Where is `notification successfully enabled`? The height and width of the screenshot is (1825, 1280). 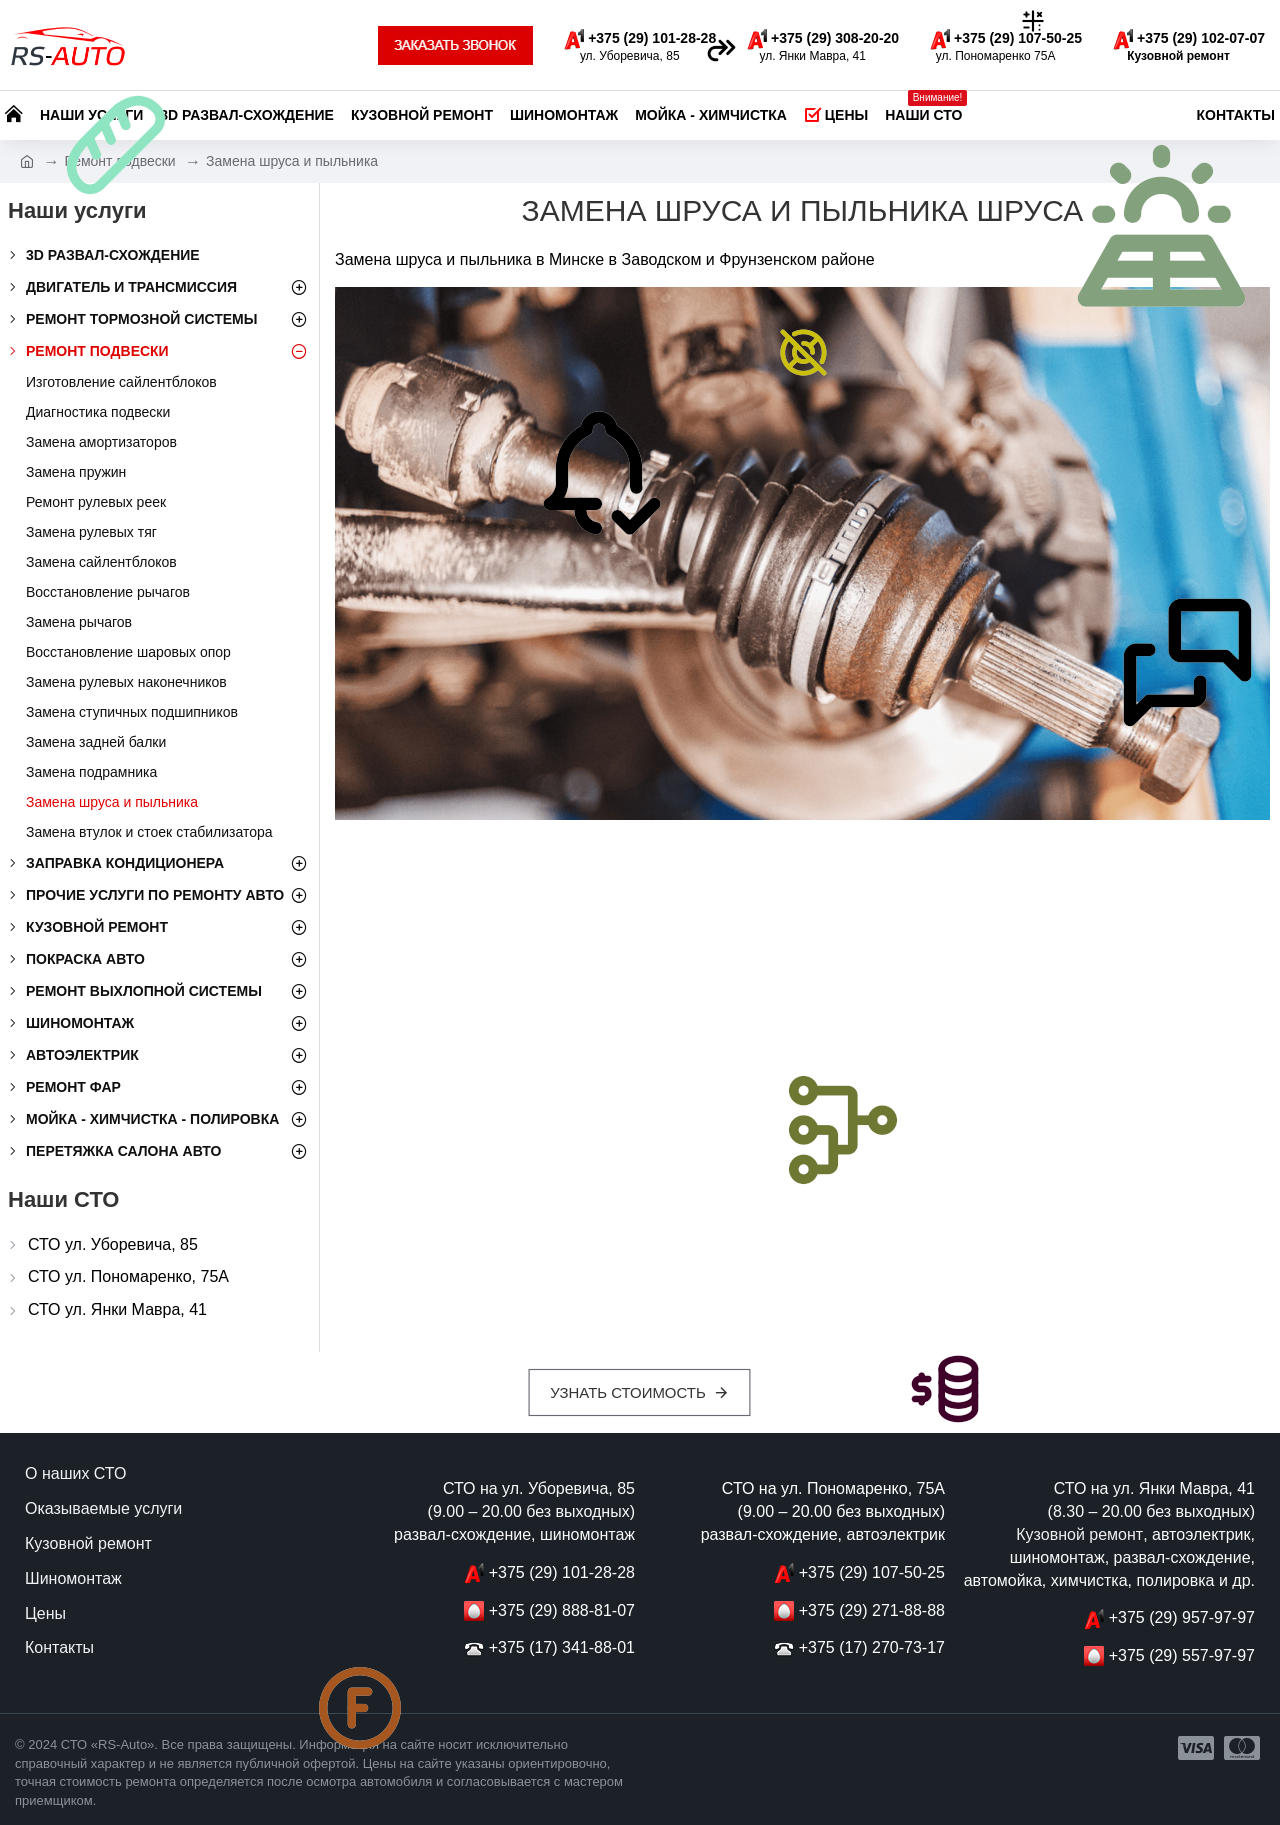
notification successfully enabled is located at coordinates (599, 473).